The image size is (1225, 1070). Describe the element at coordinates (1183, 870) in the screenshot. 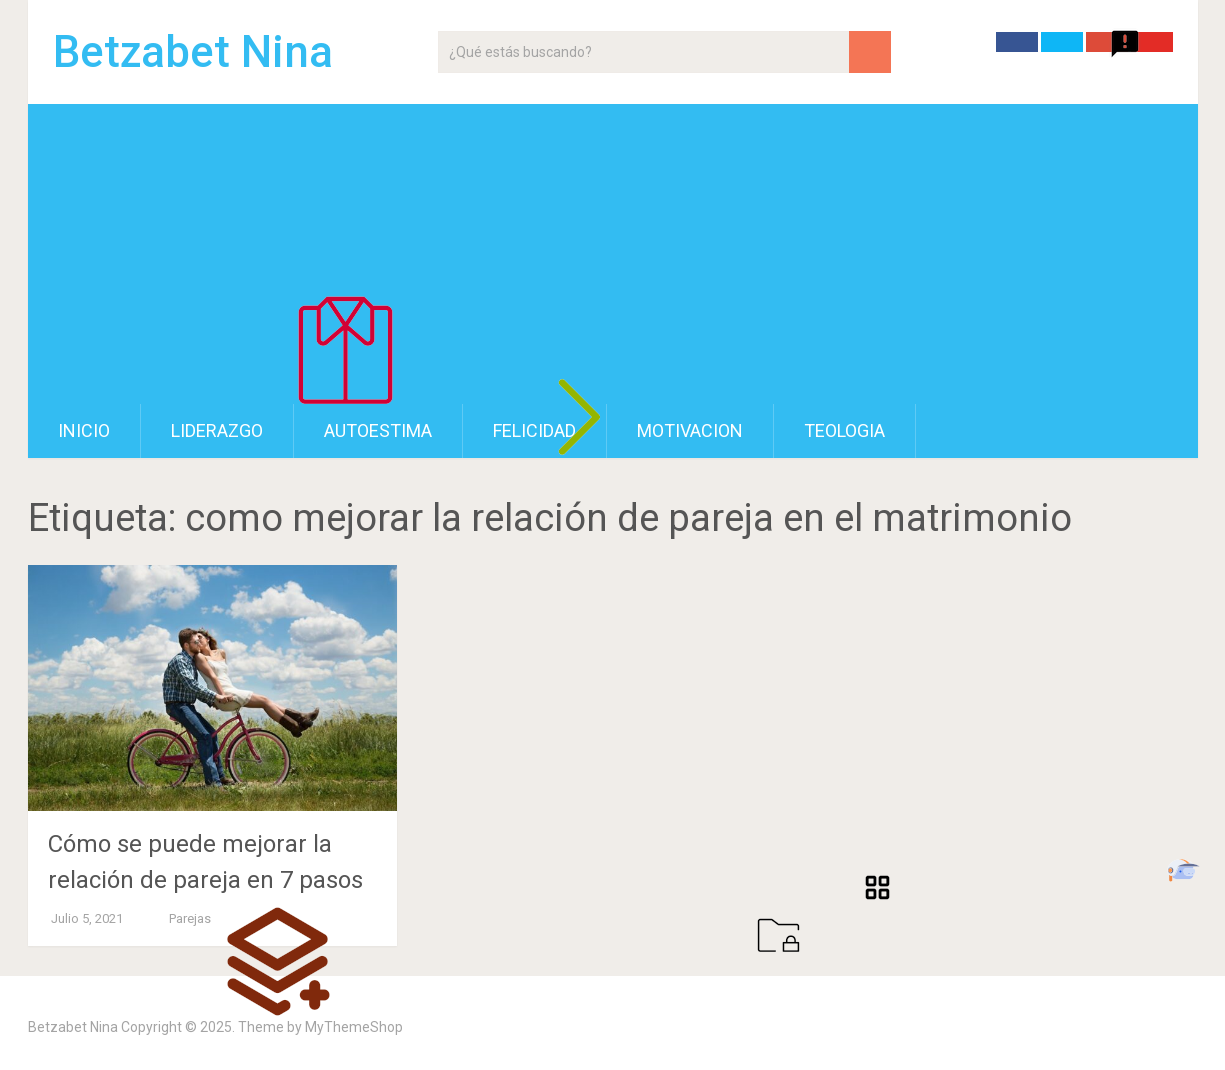

I see `discord early supporter badge` at that location.